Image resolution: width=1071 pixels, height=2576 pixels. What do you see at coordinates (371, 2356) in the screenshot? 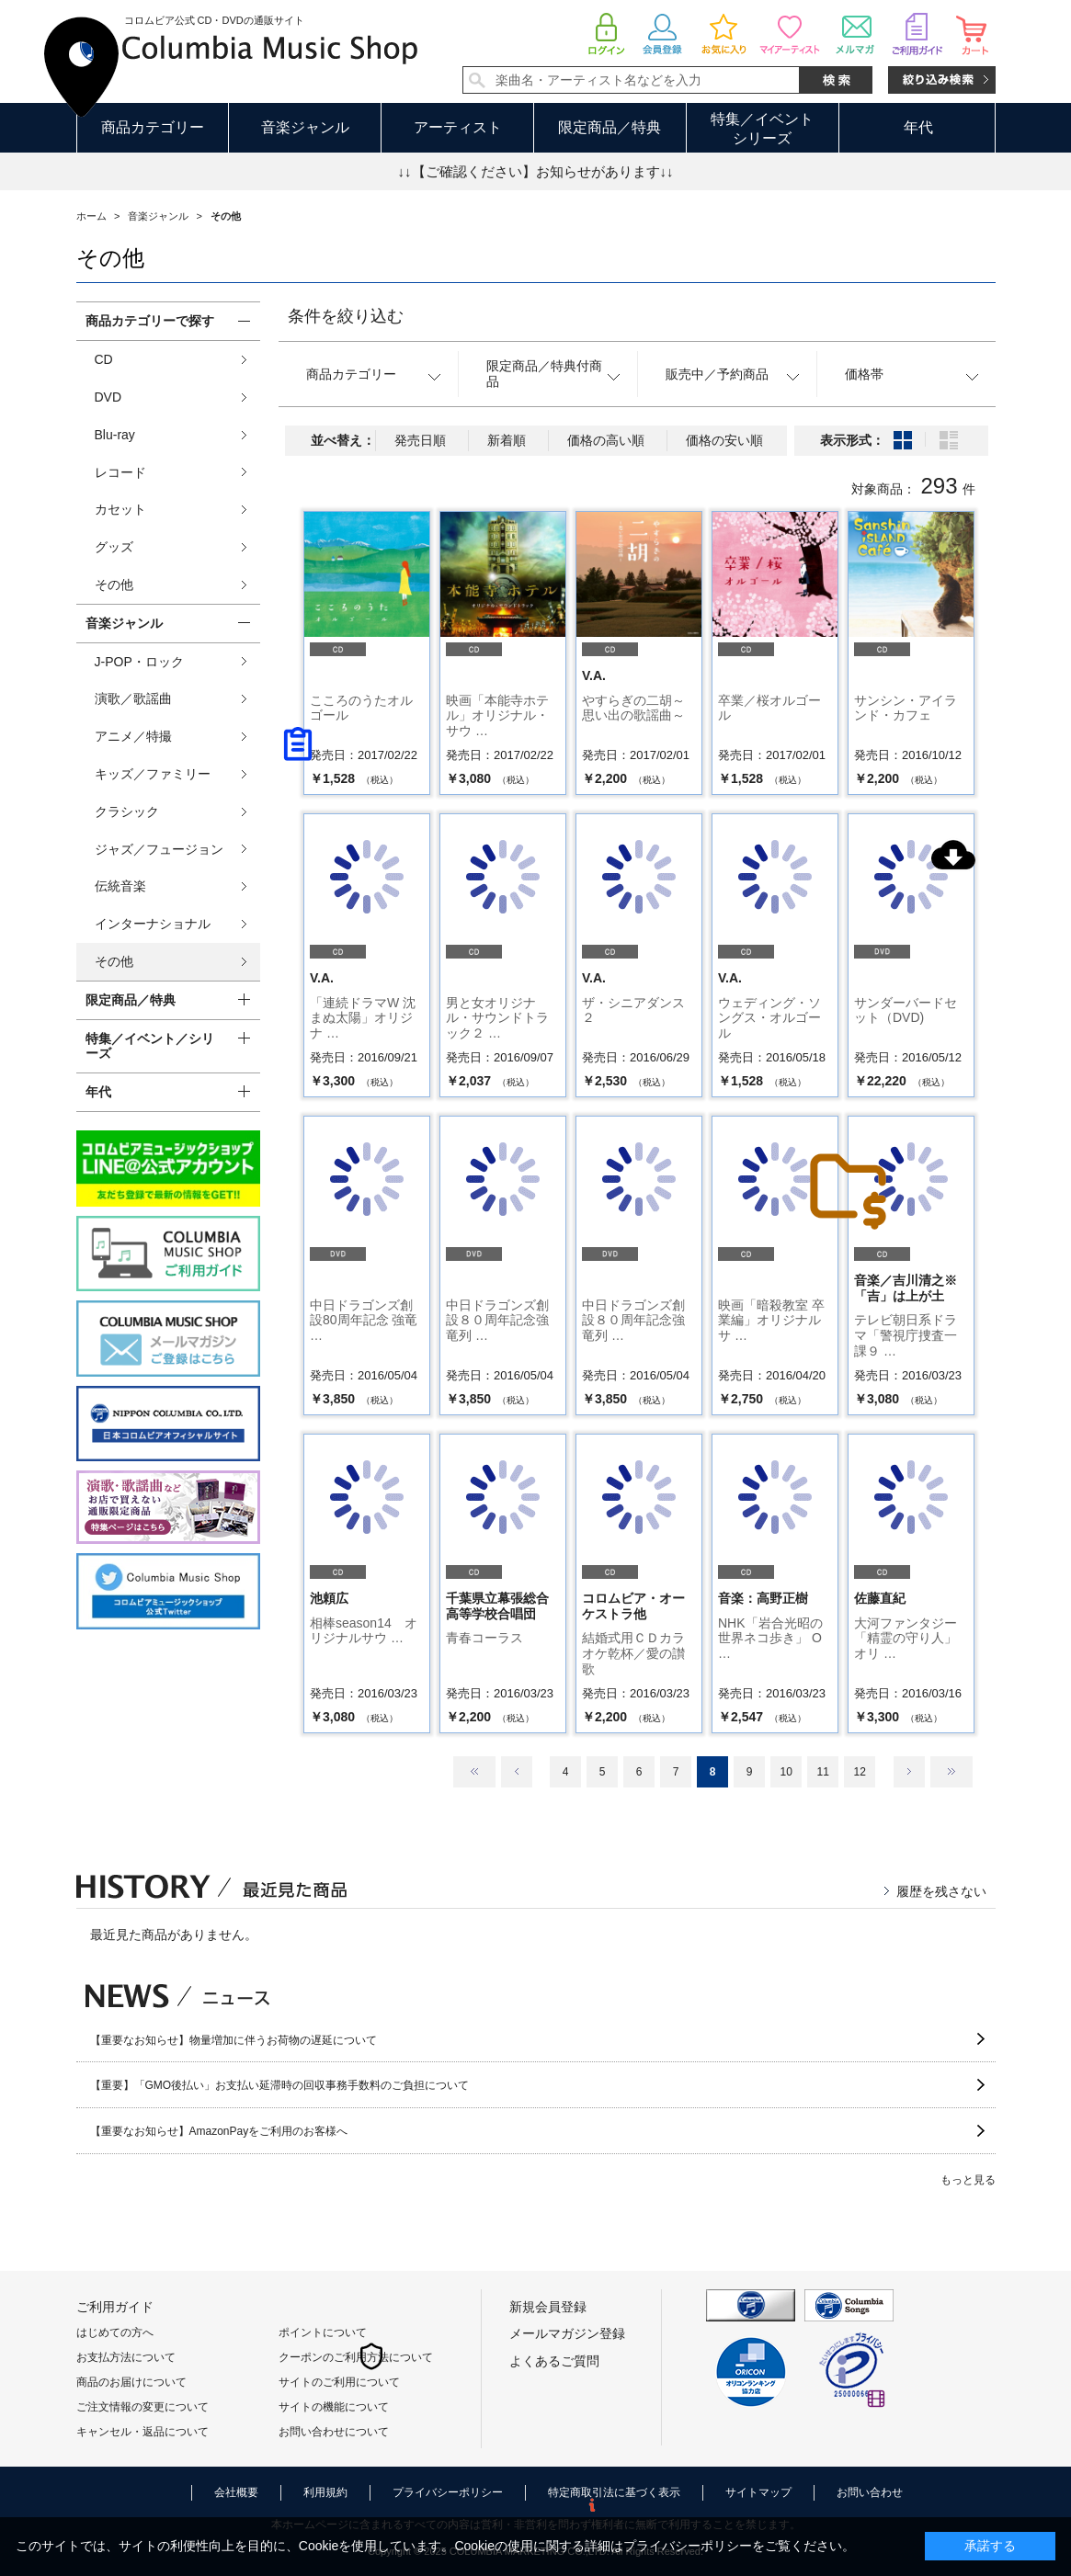
I see `access security settings` at bounding box center [371, 2356].